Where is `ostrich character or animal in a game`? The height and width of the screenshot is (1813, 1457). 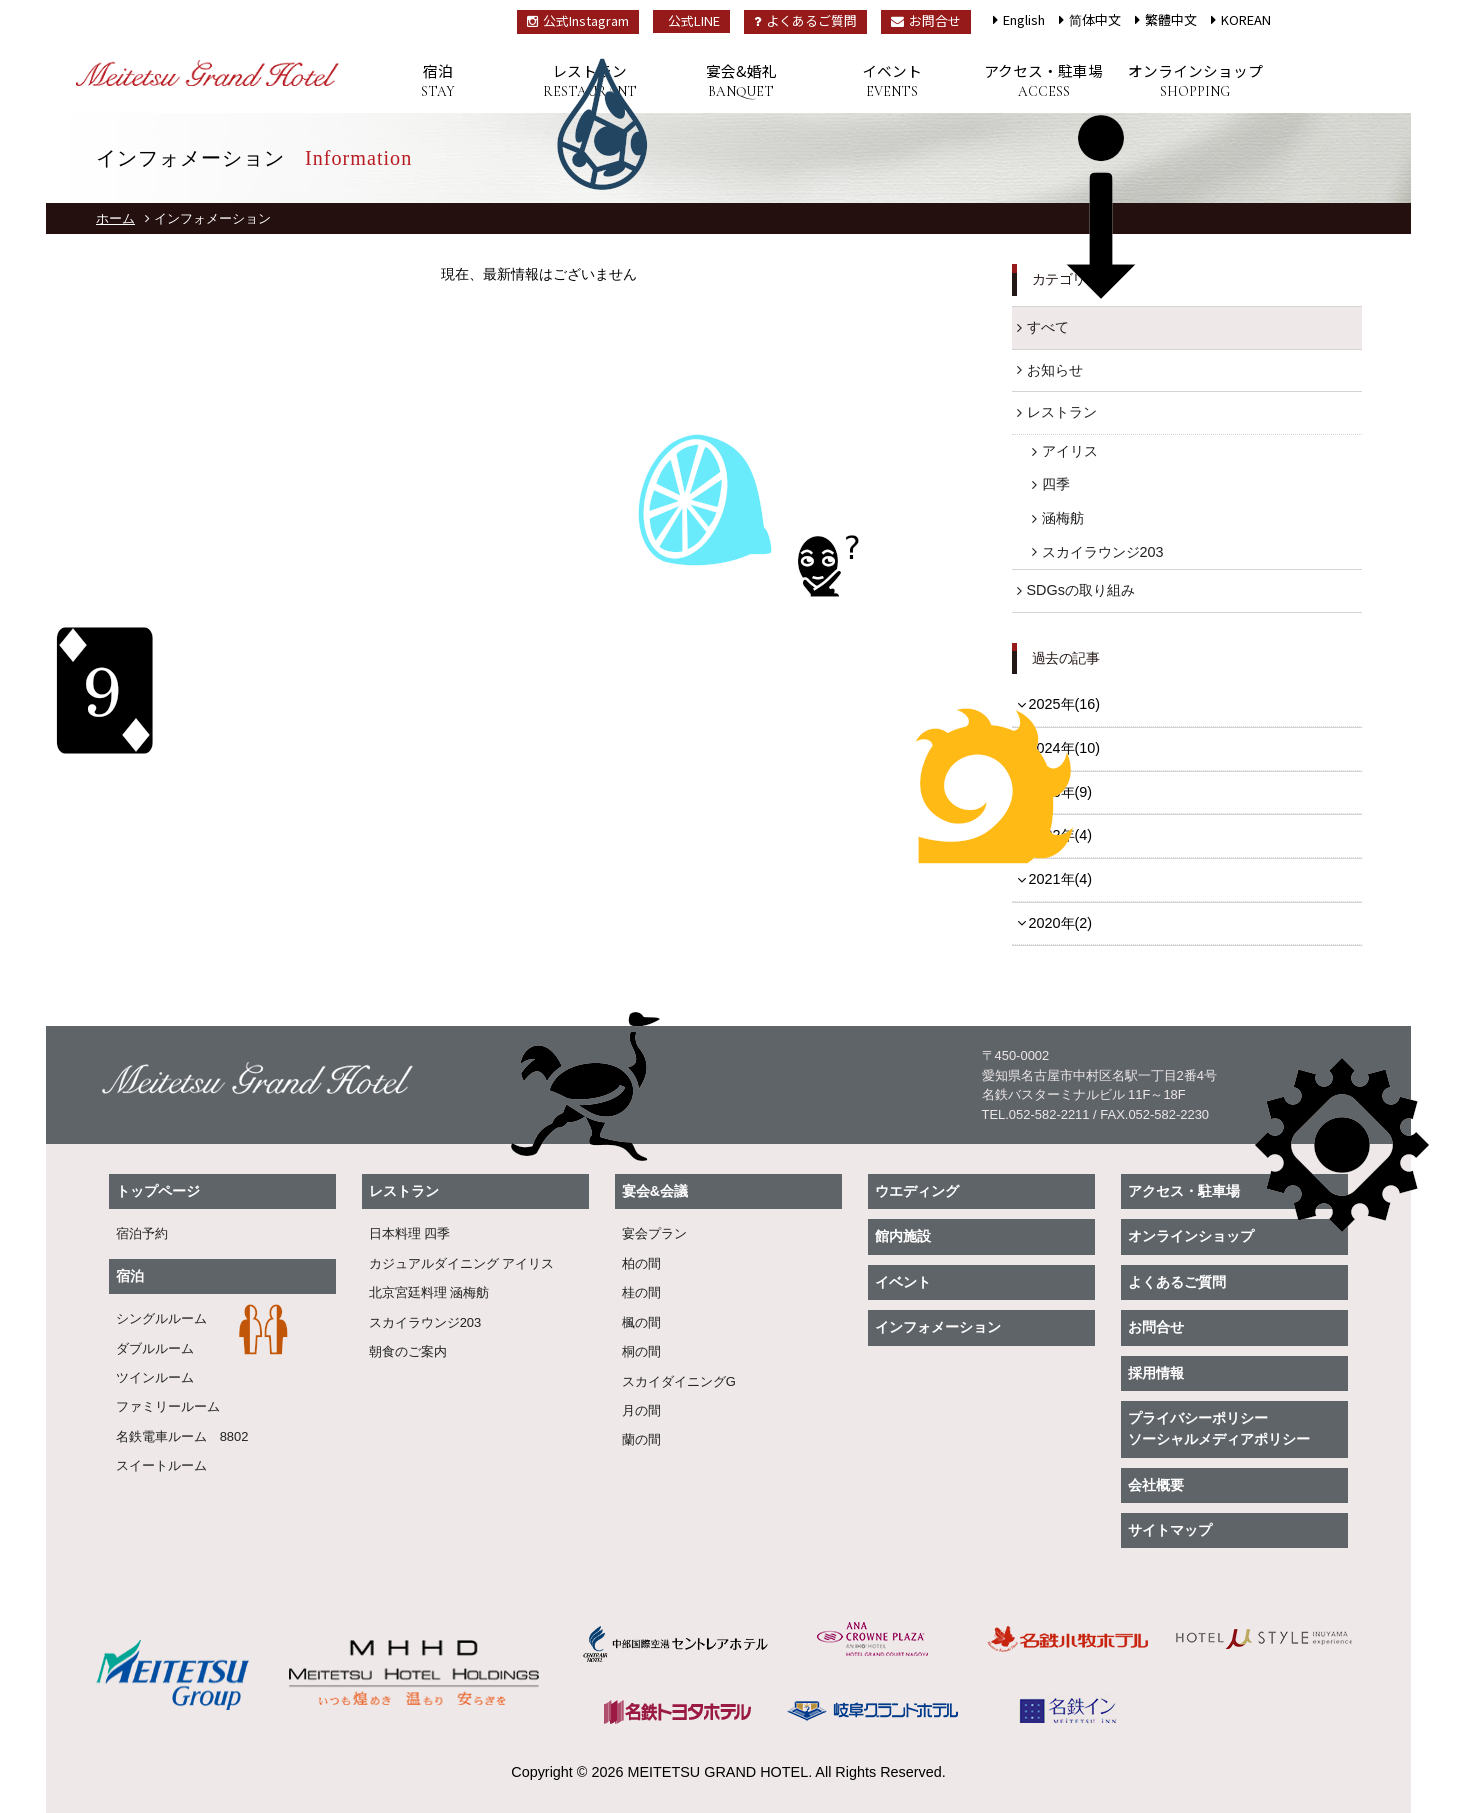
ostrich character or animal in a game is located at coordinates (585, 1086).